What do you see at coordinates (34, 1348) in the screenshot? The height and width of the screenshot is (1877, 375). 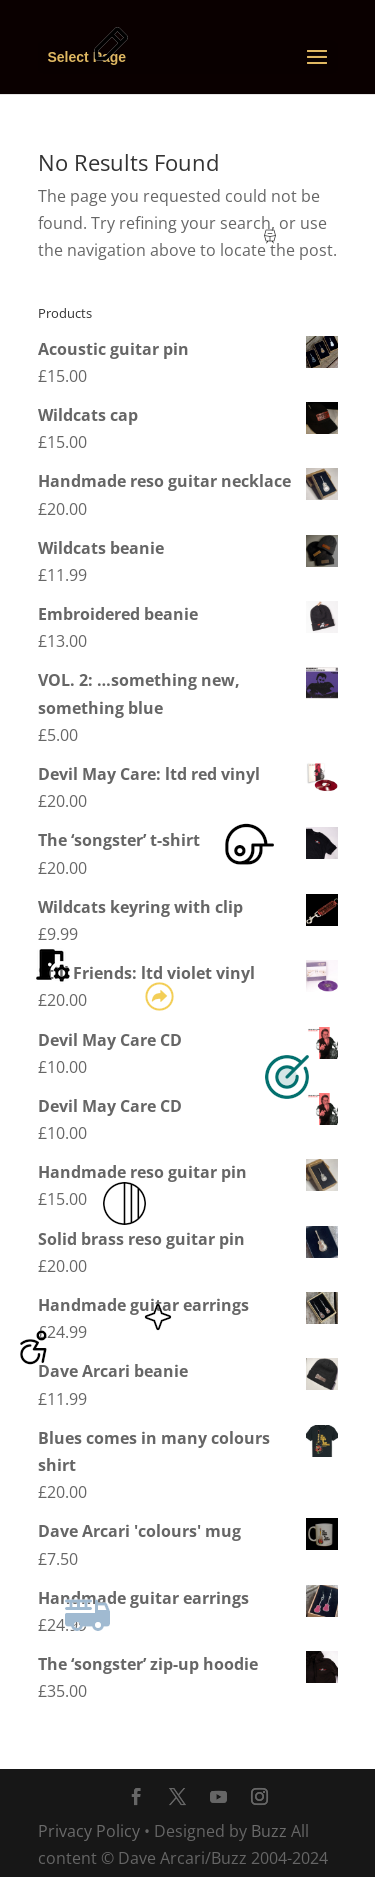 I see `indicates wheelchair accessible route or facility` at bounding box center [34, 1348].